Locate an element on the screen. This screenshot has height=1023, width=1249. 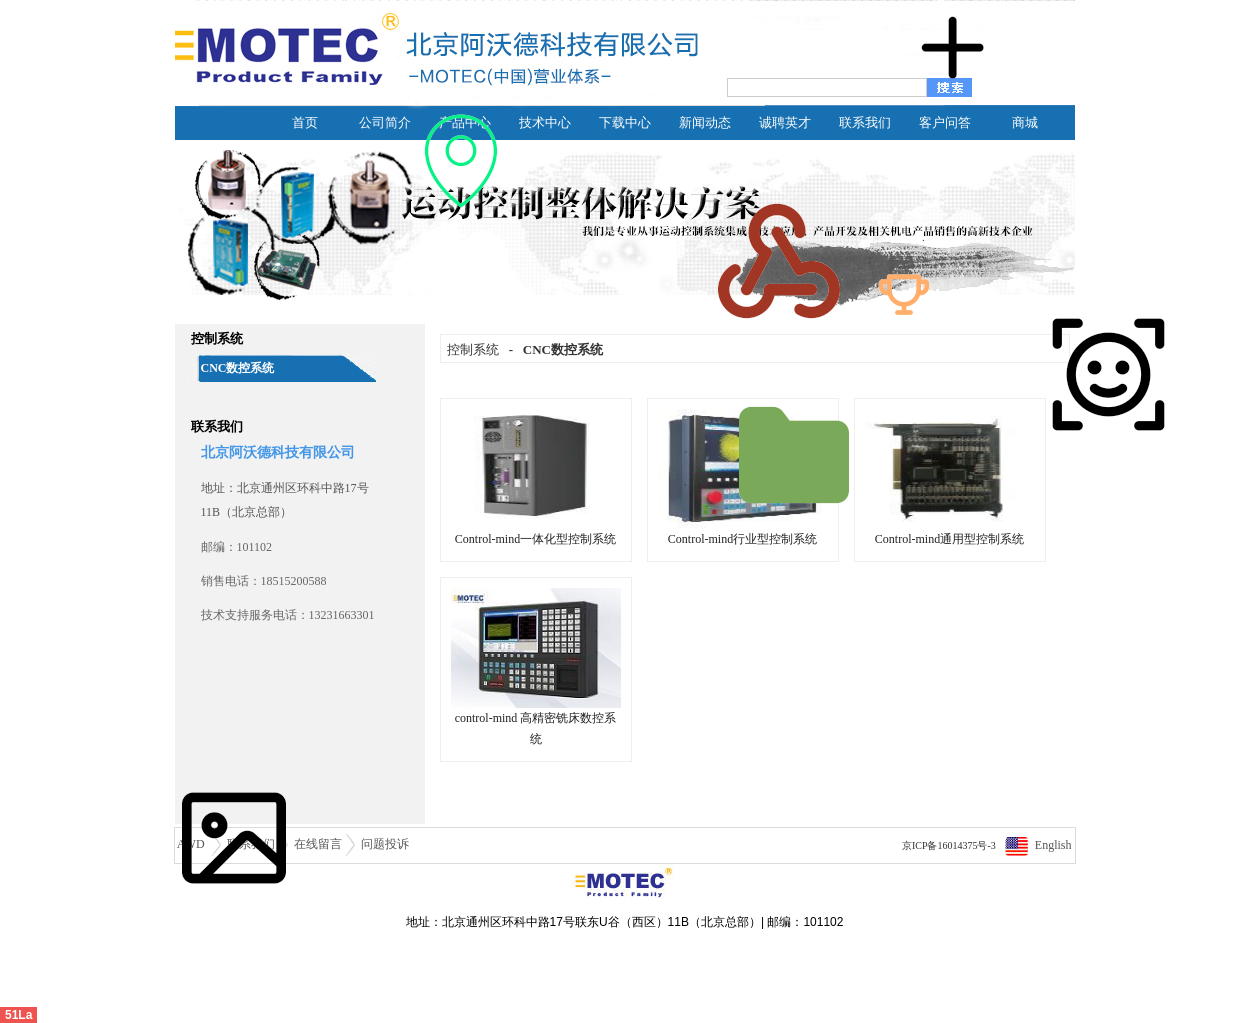
configure webhook integrations is located at coordinates (779, 261).